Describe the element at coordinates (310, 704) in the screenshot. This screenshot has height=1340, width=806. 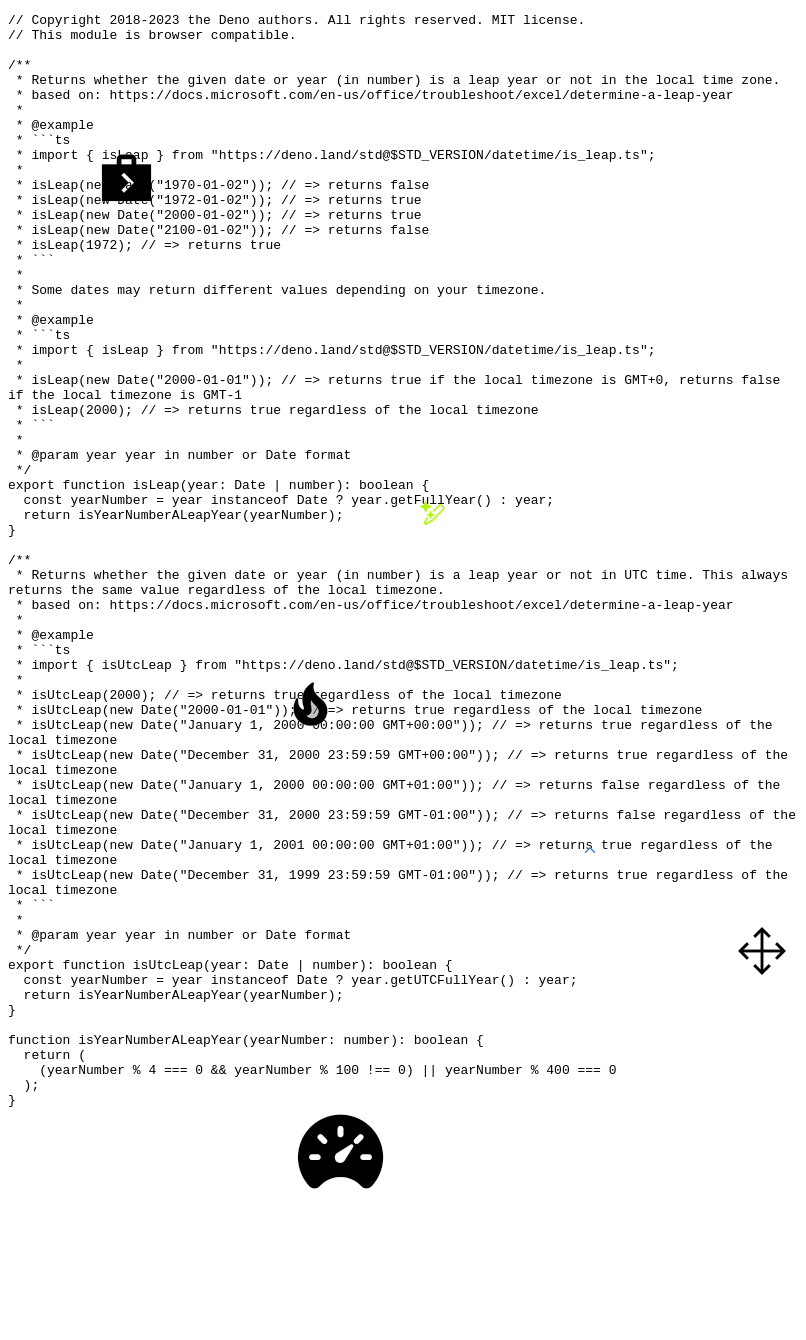
I see `locate nearby fire stations` at that location.